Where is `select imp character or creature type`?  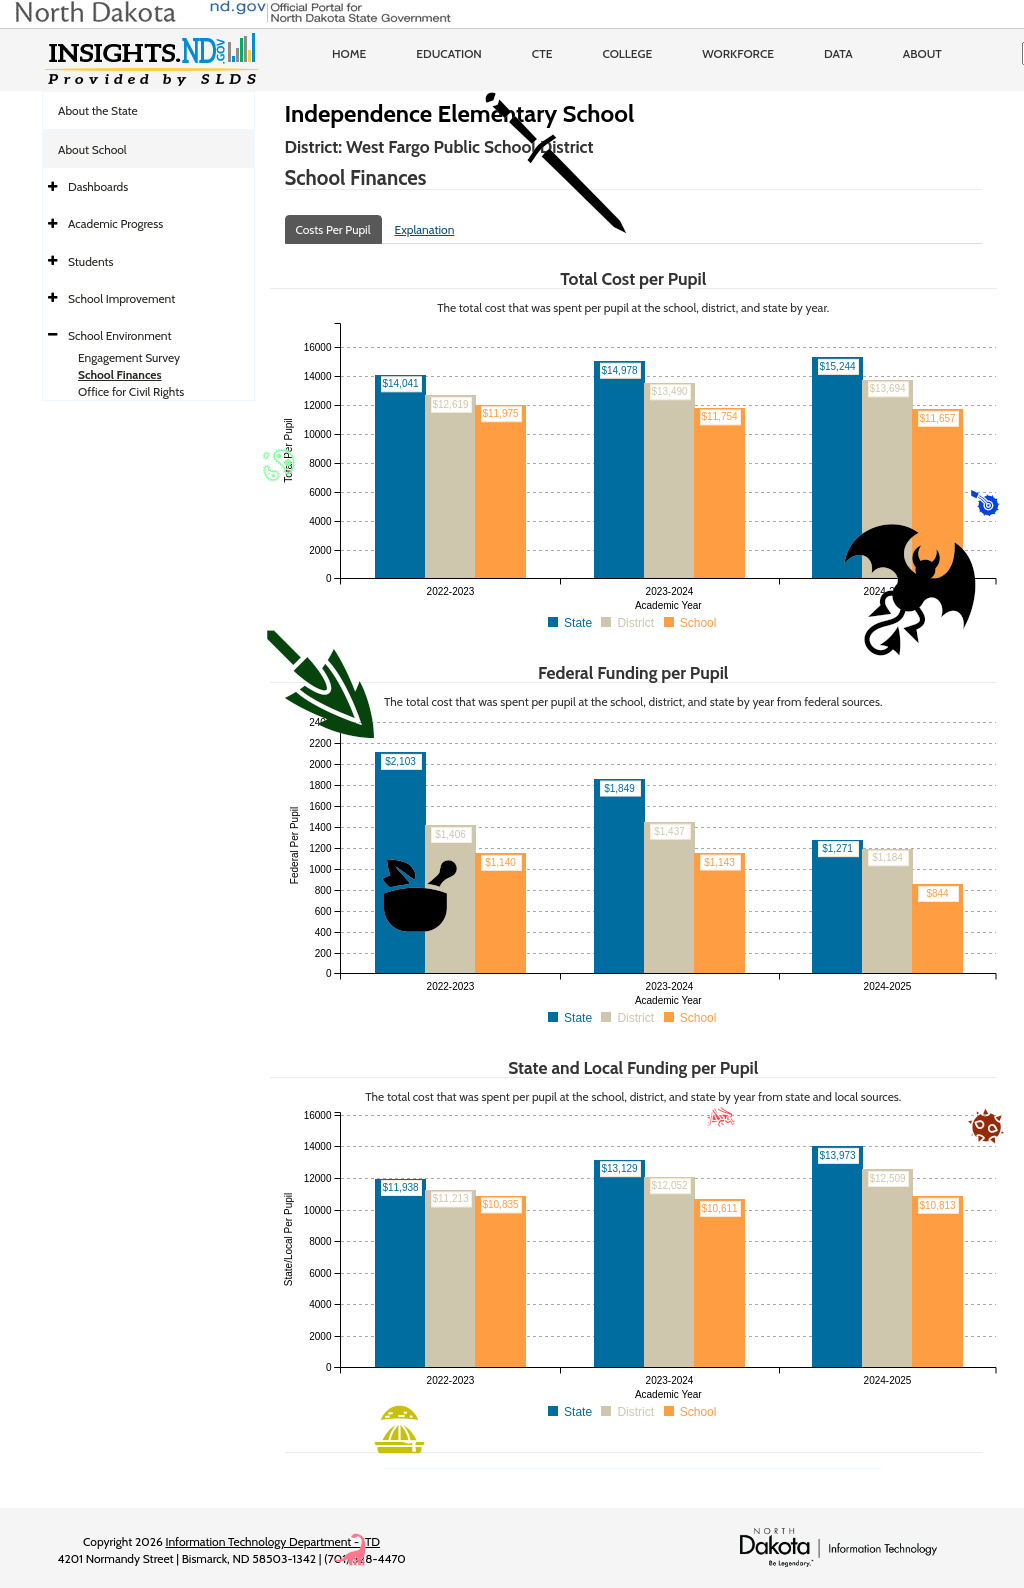
select imp character or creature type is located at coordinates (909, 589).